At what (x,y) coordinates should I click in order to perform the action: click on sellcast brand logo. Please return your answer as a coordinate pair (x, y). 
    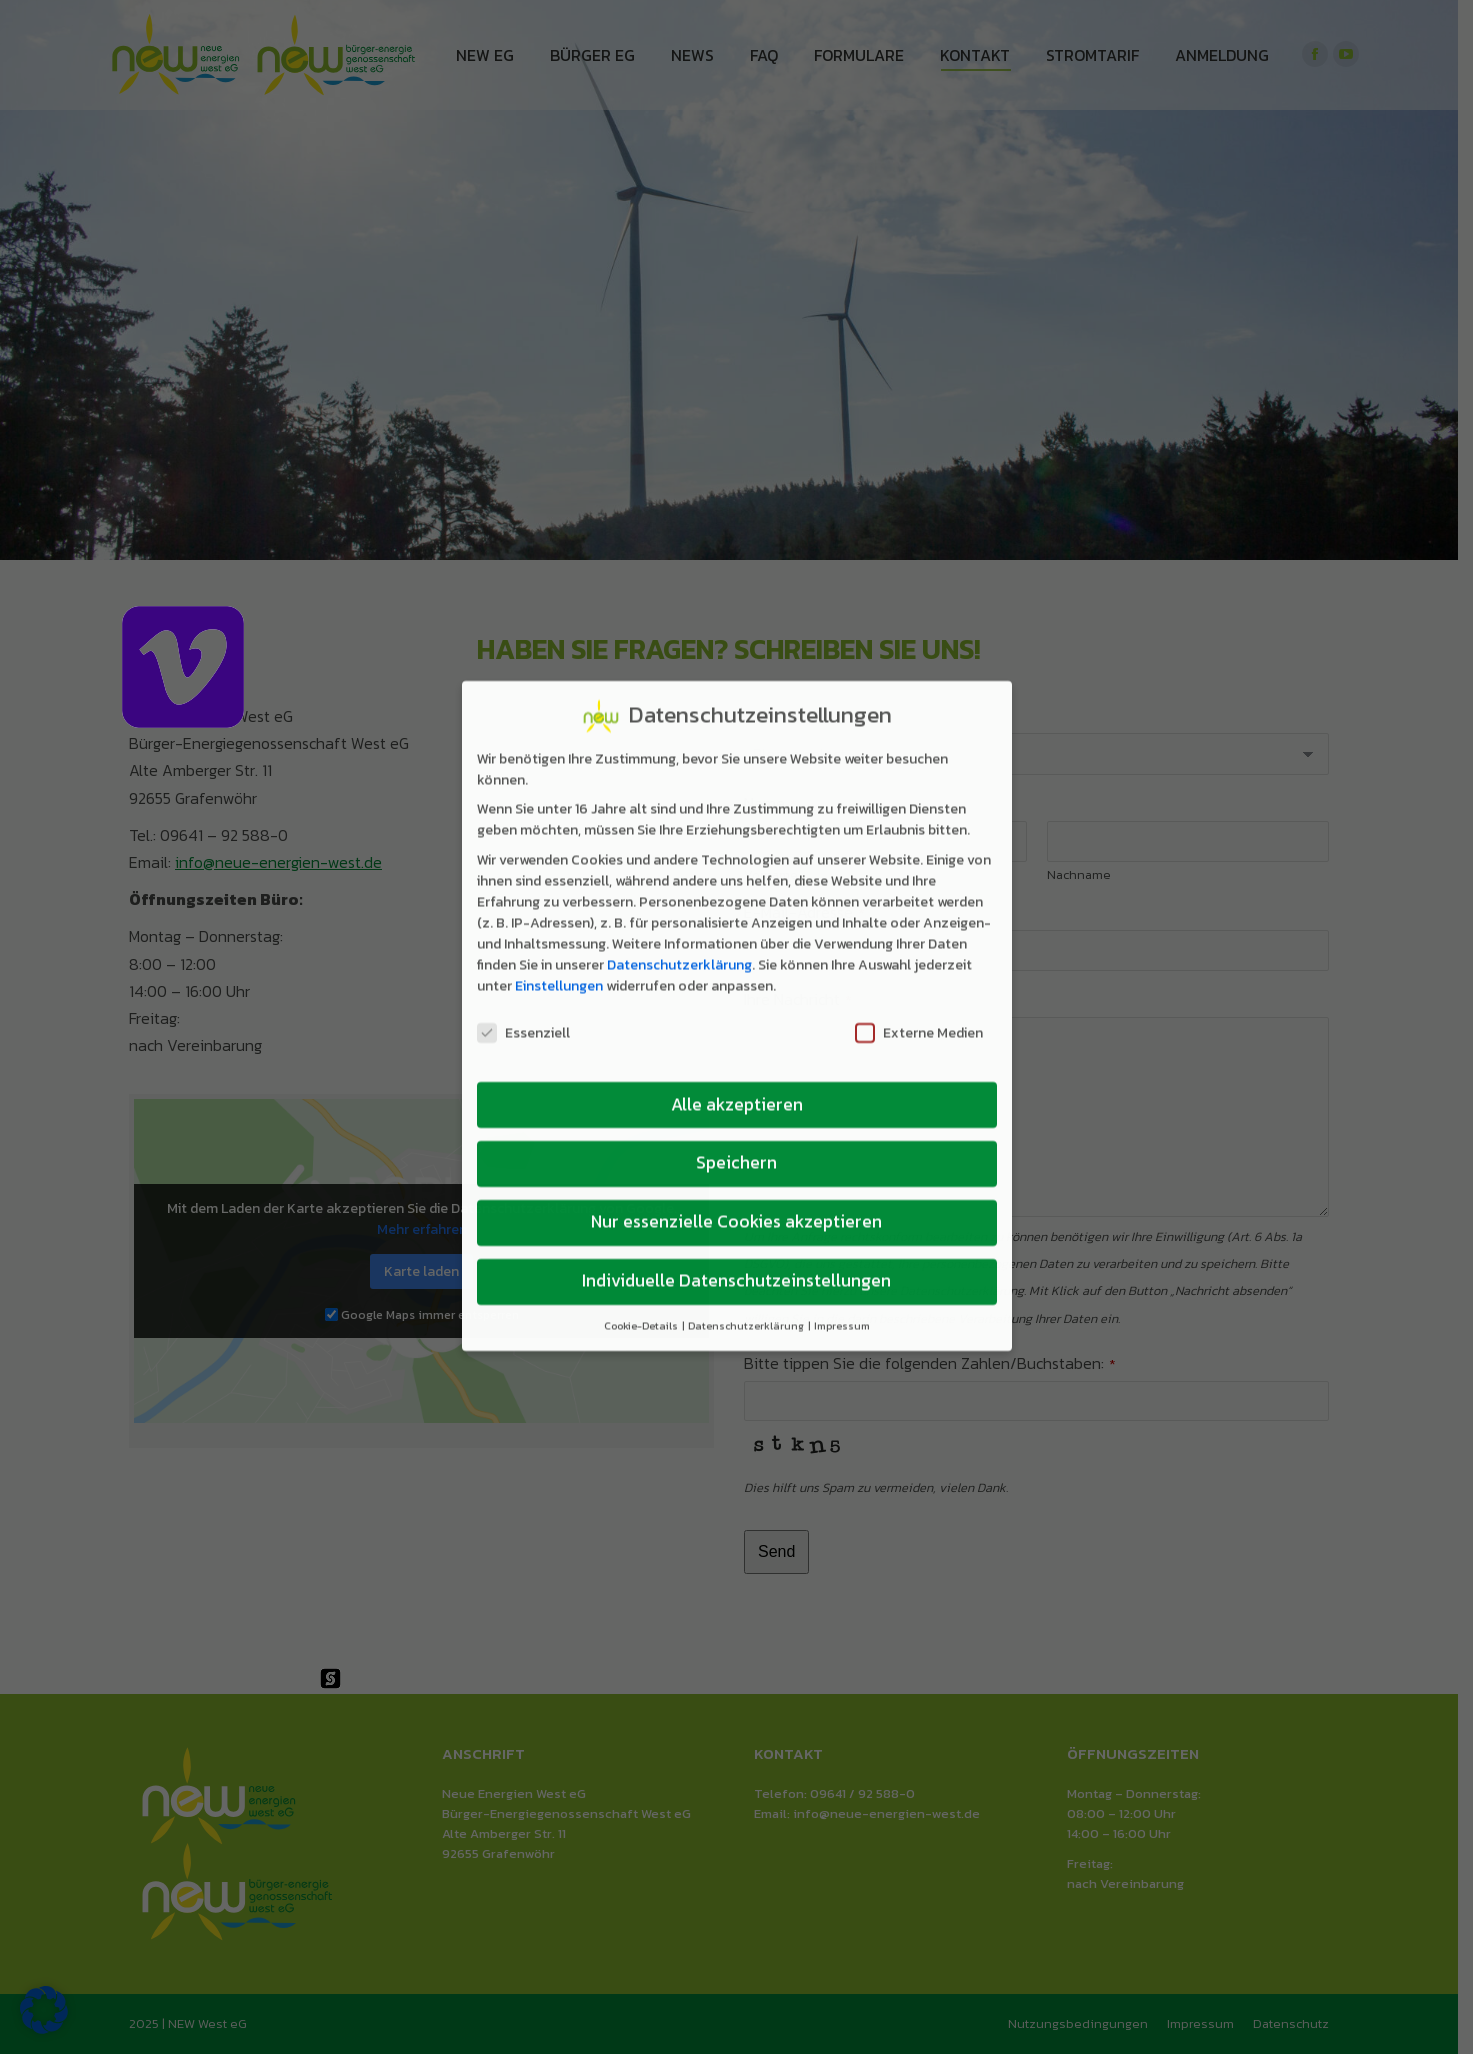
    Looking at the image, I should click on (330, 1678).